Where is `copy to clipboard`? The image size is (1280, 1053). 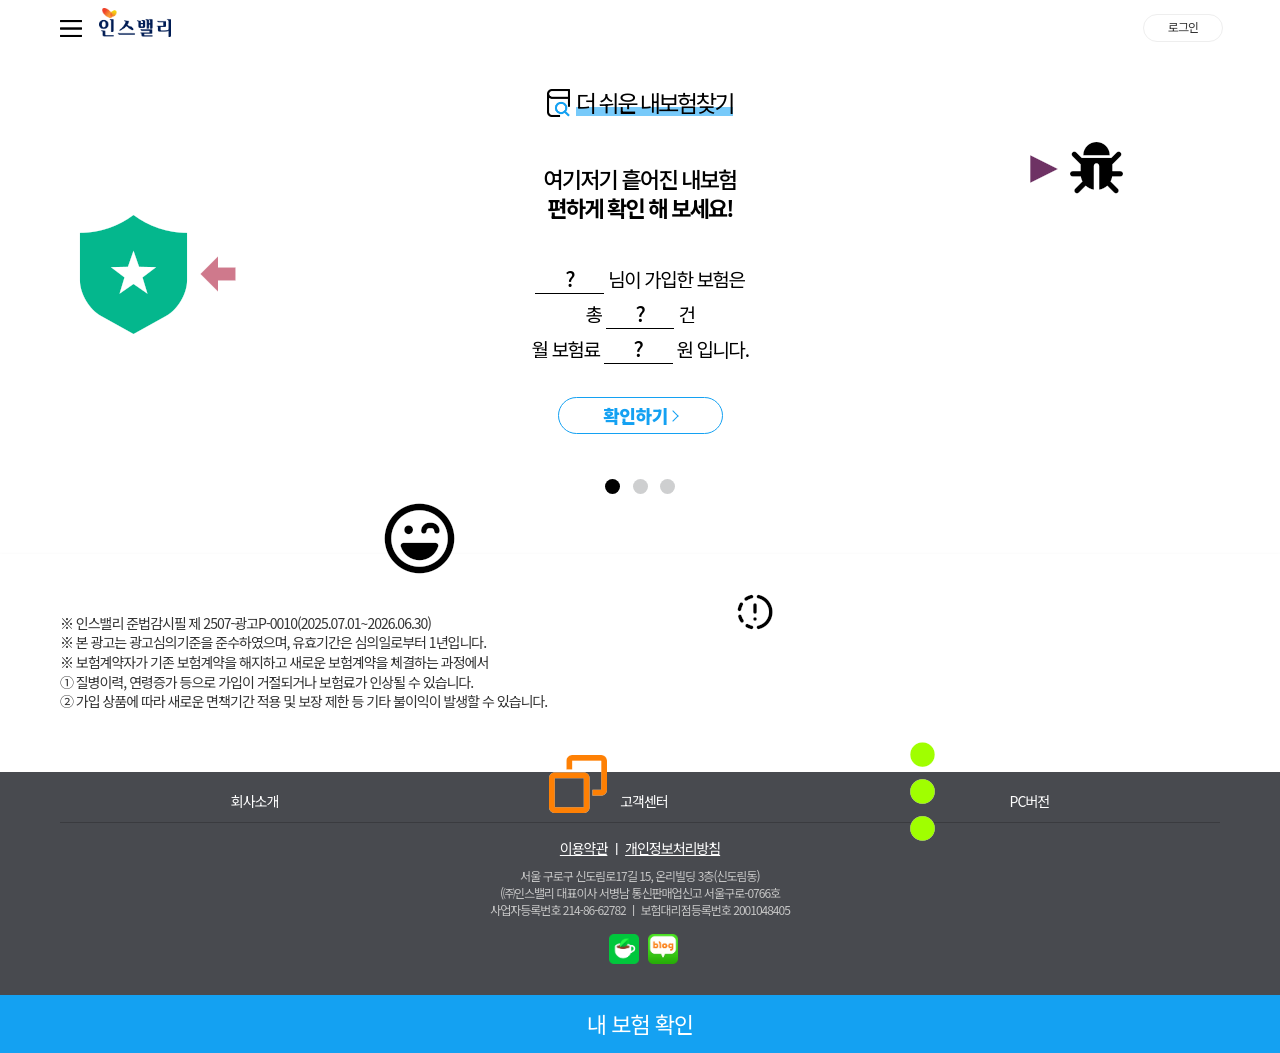
copy to clipboard is located at coordinates (578, 784).